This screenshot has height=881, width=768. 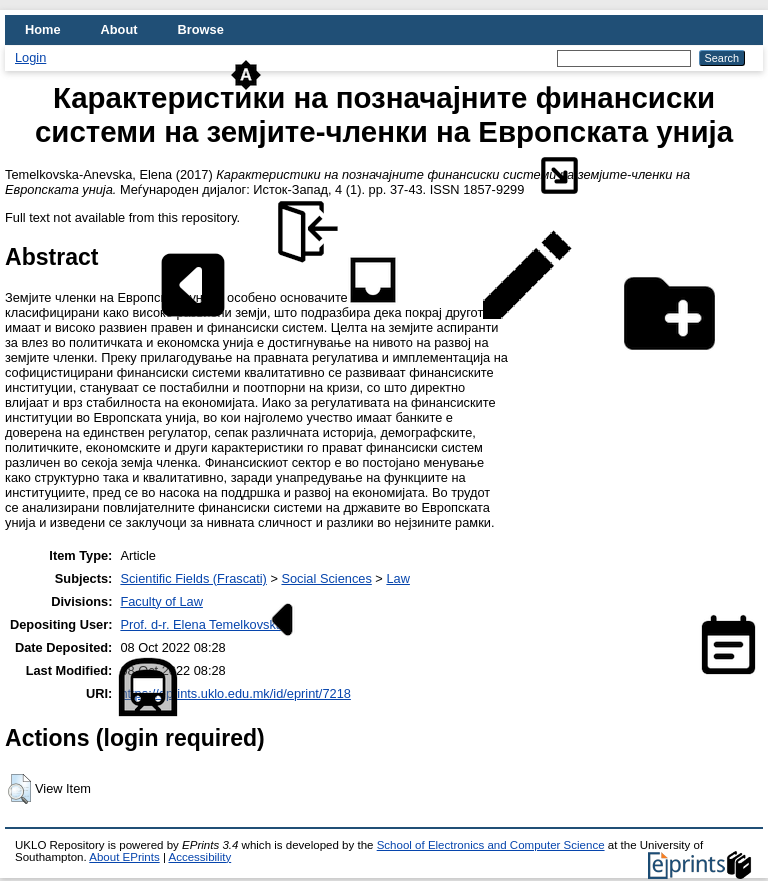 I want to click on view subway or metro transit options, so click(x=148, y=687).